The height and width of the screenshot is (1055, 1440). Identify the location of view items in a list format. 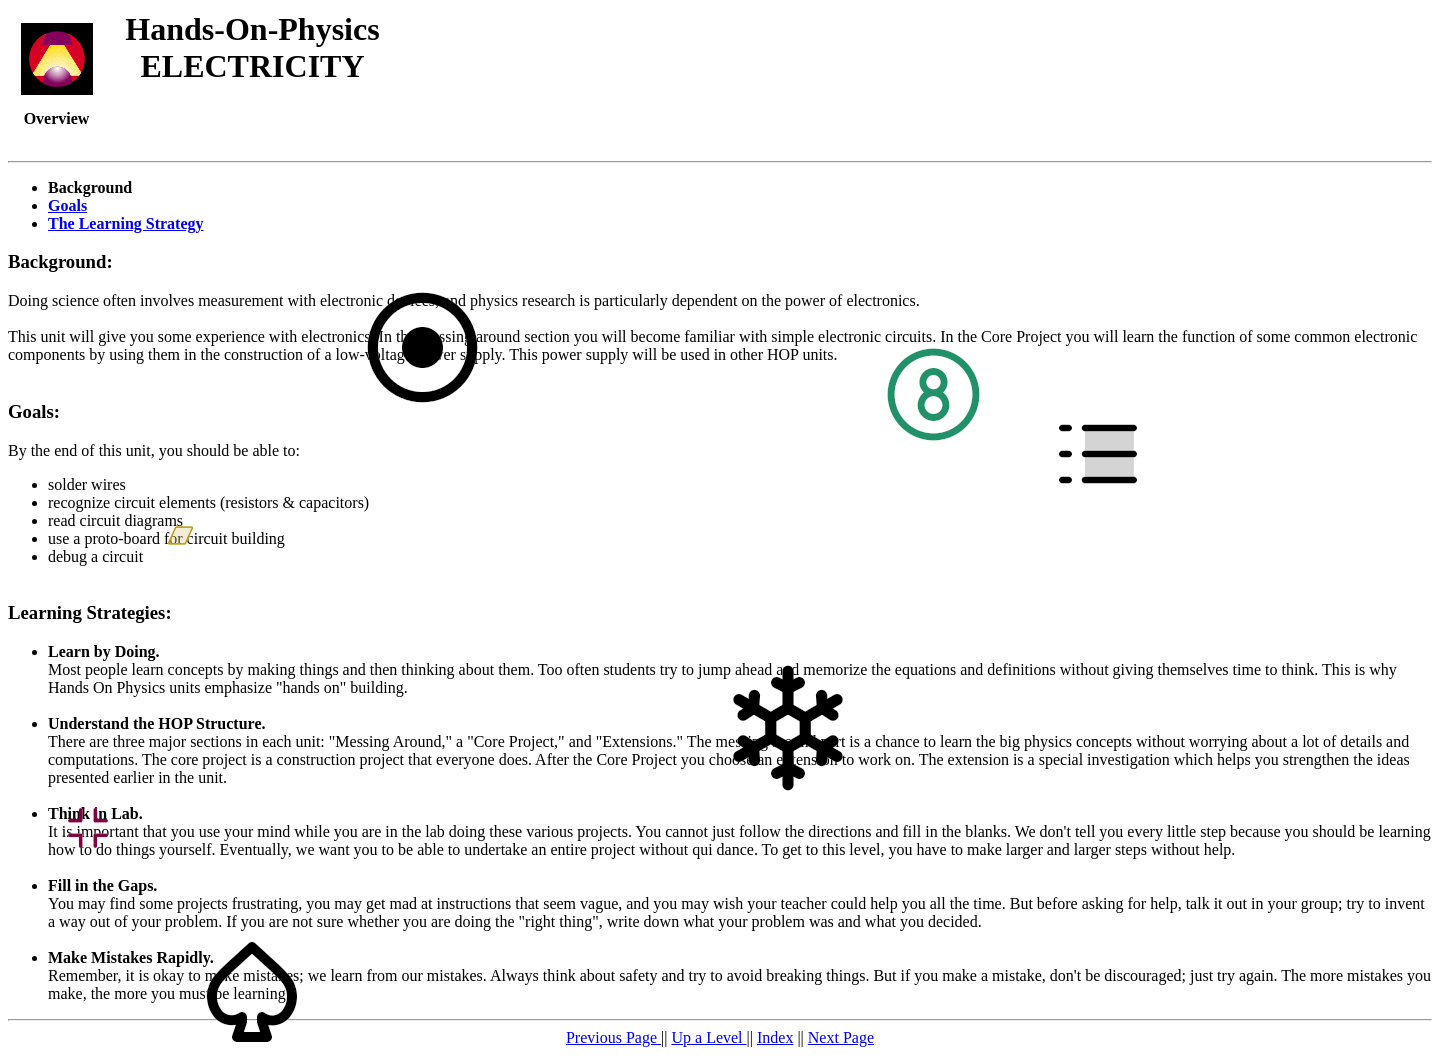
(1098, 454).